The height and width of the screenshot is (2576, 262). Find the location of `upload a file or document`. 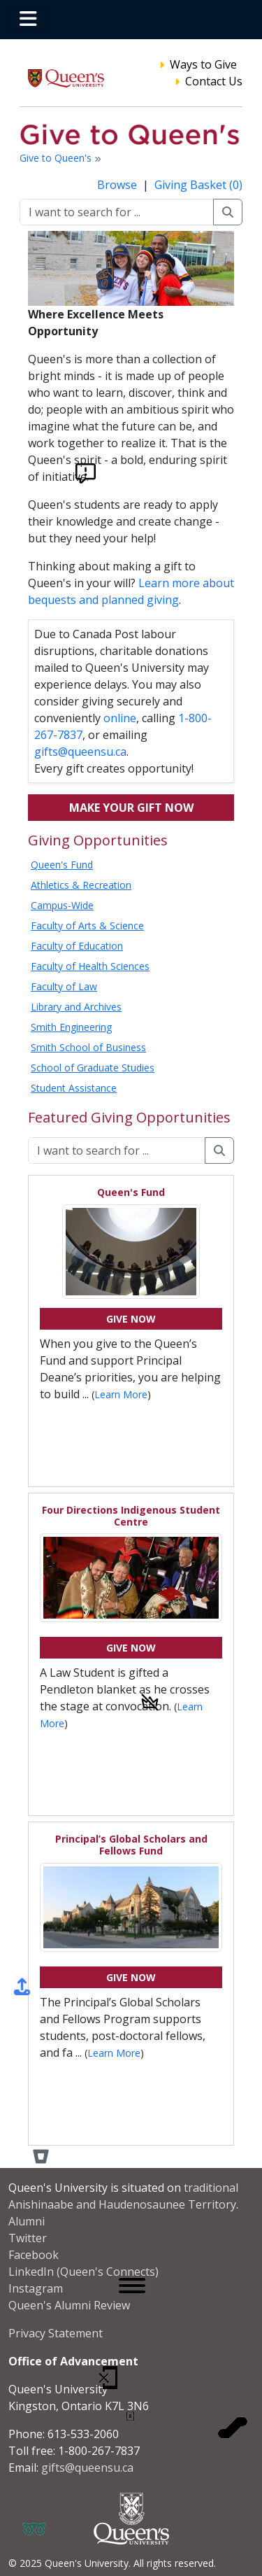

upload a file or document is located at coordinates (22, 1987).